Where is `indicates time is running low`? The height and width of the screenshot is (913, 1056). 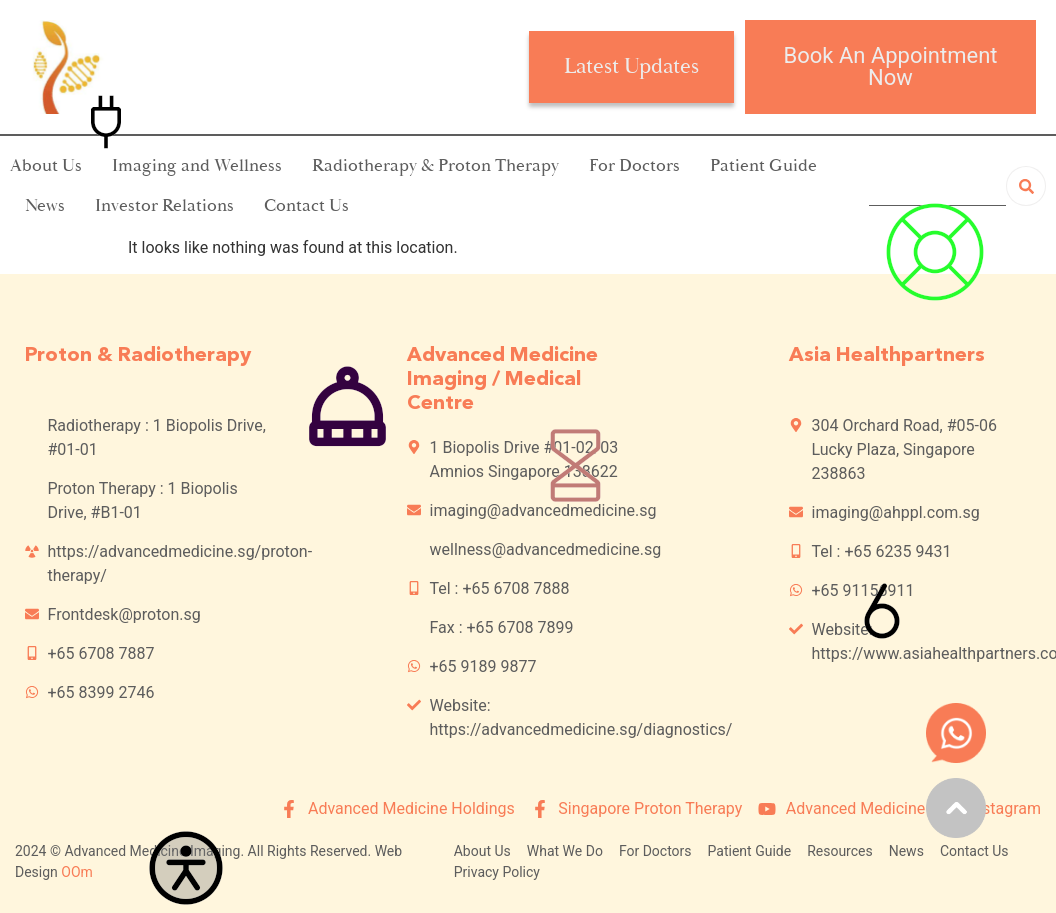 indicates time is running low is located at coordinates (575, 465).